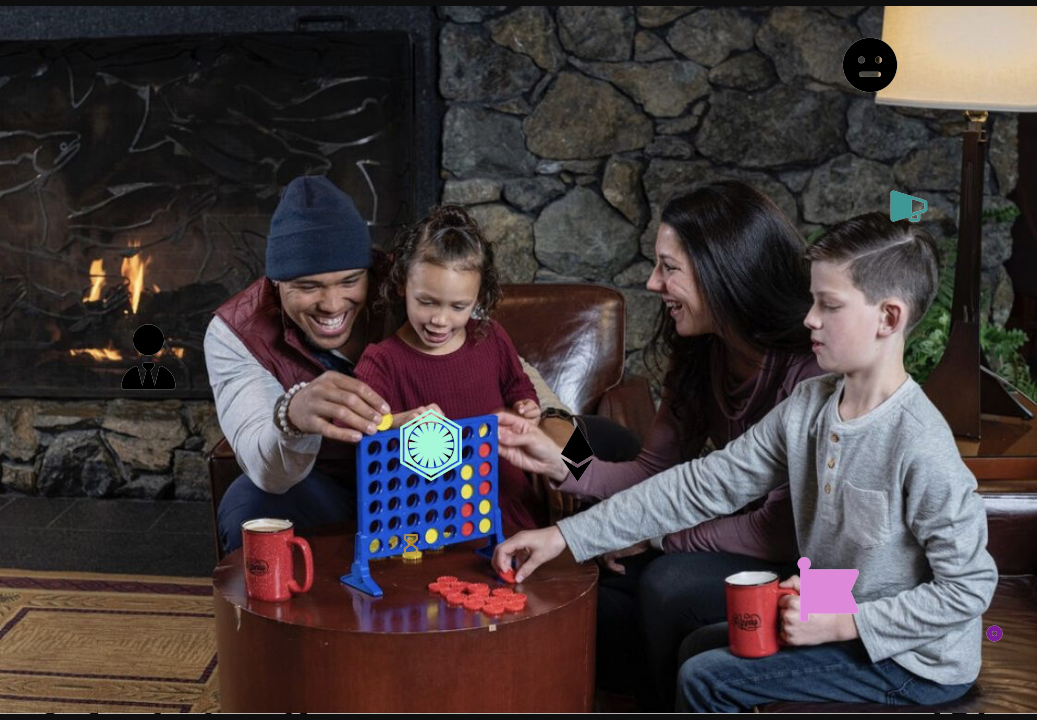  What do you see at coordinates (907, 207) in the screenshot?
I see `make an announcement or broadcast` at bounding box center [907, 207].